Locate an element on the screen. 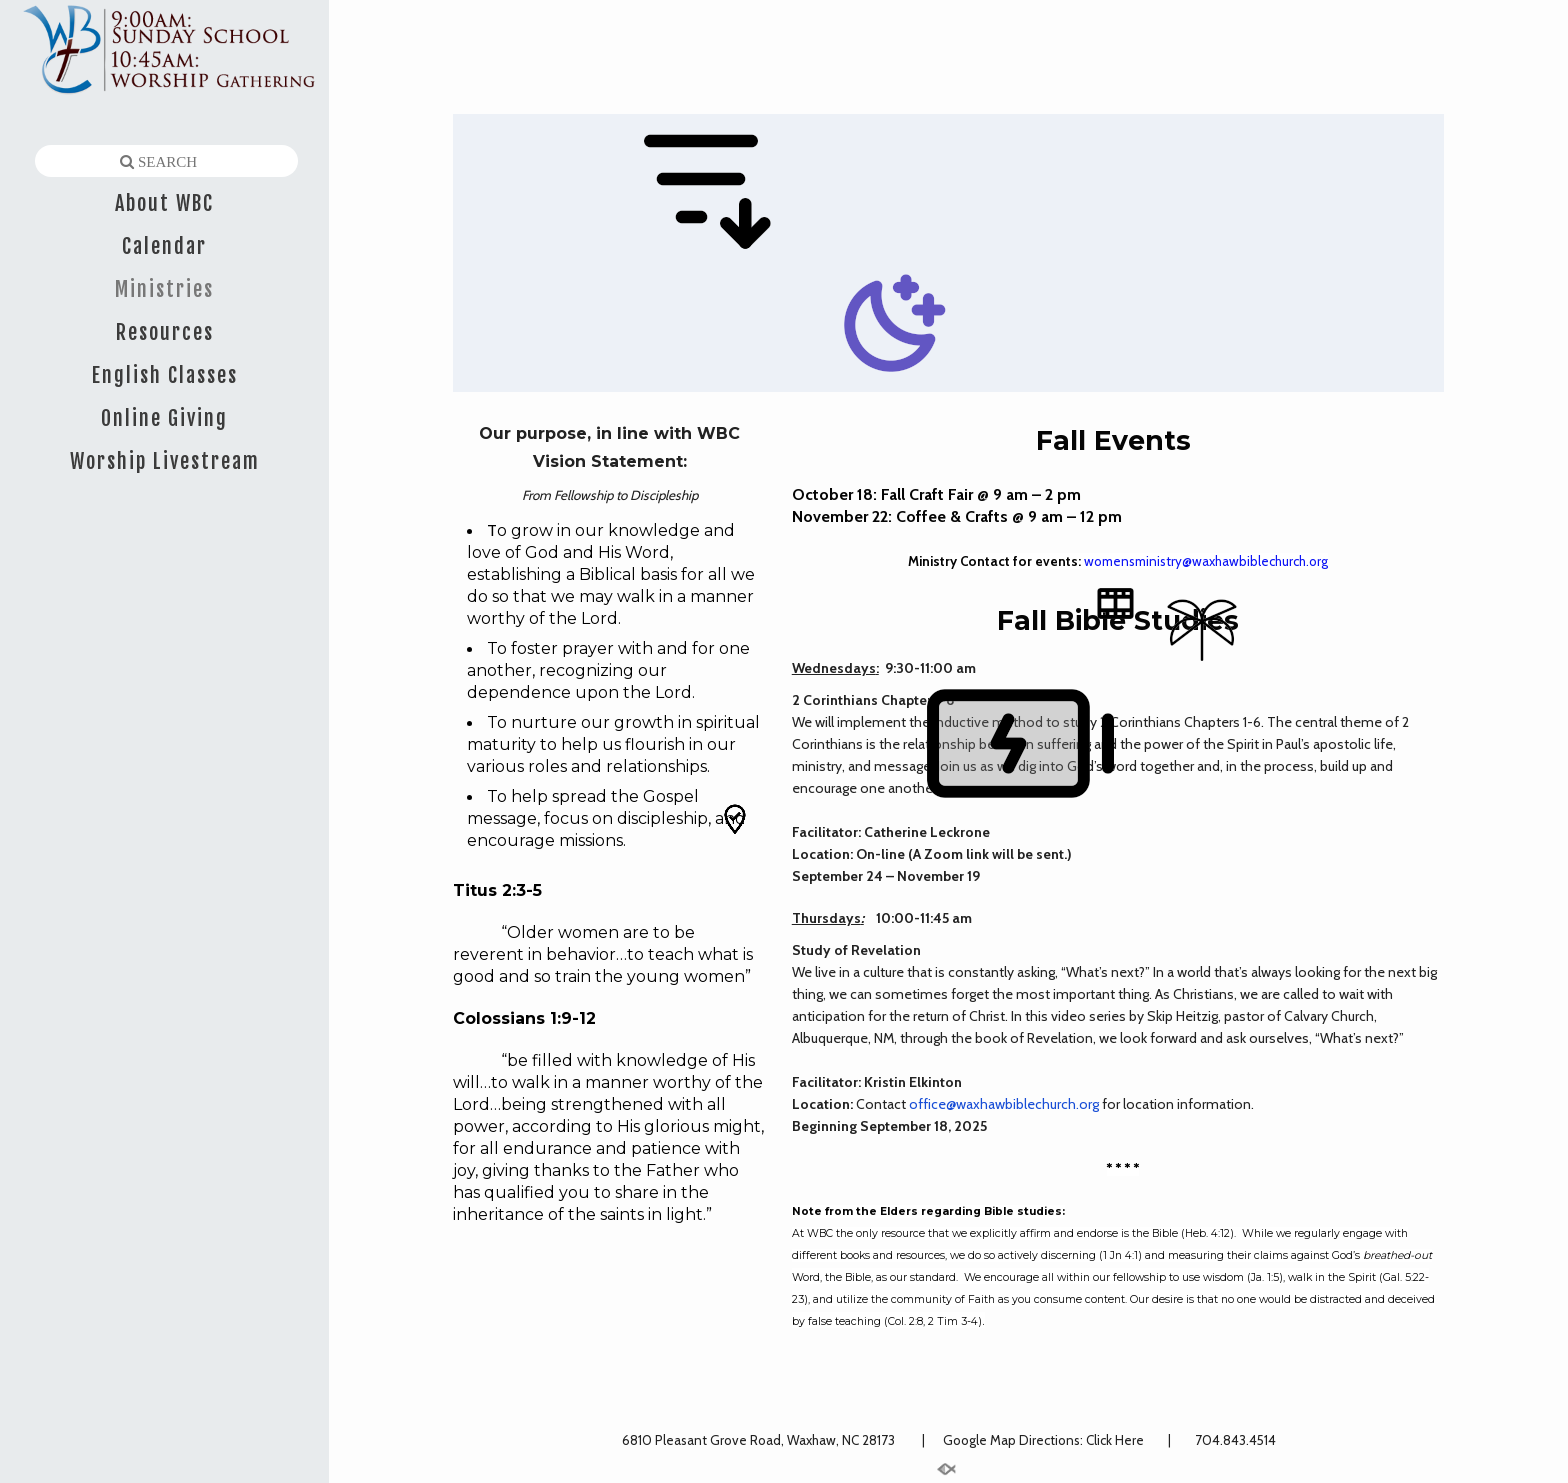  indicates device is currently charging is located at coordinates (1017, 743).